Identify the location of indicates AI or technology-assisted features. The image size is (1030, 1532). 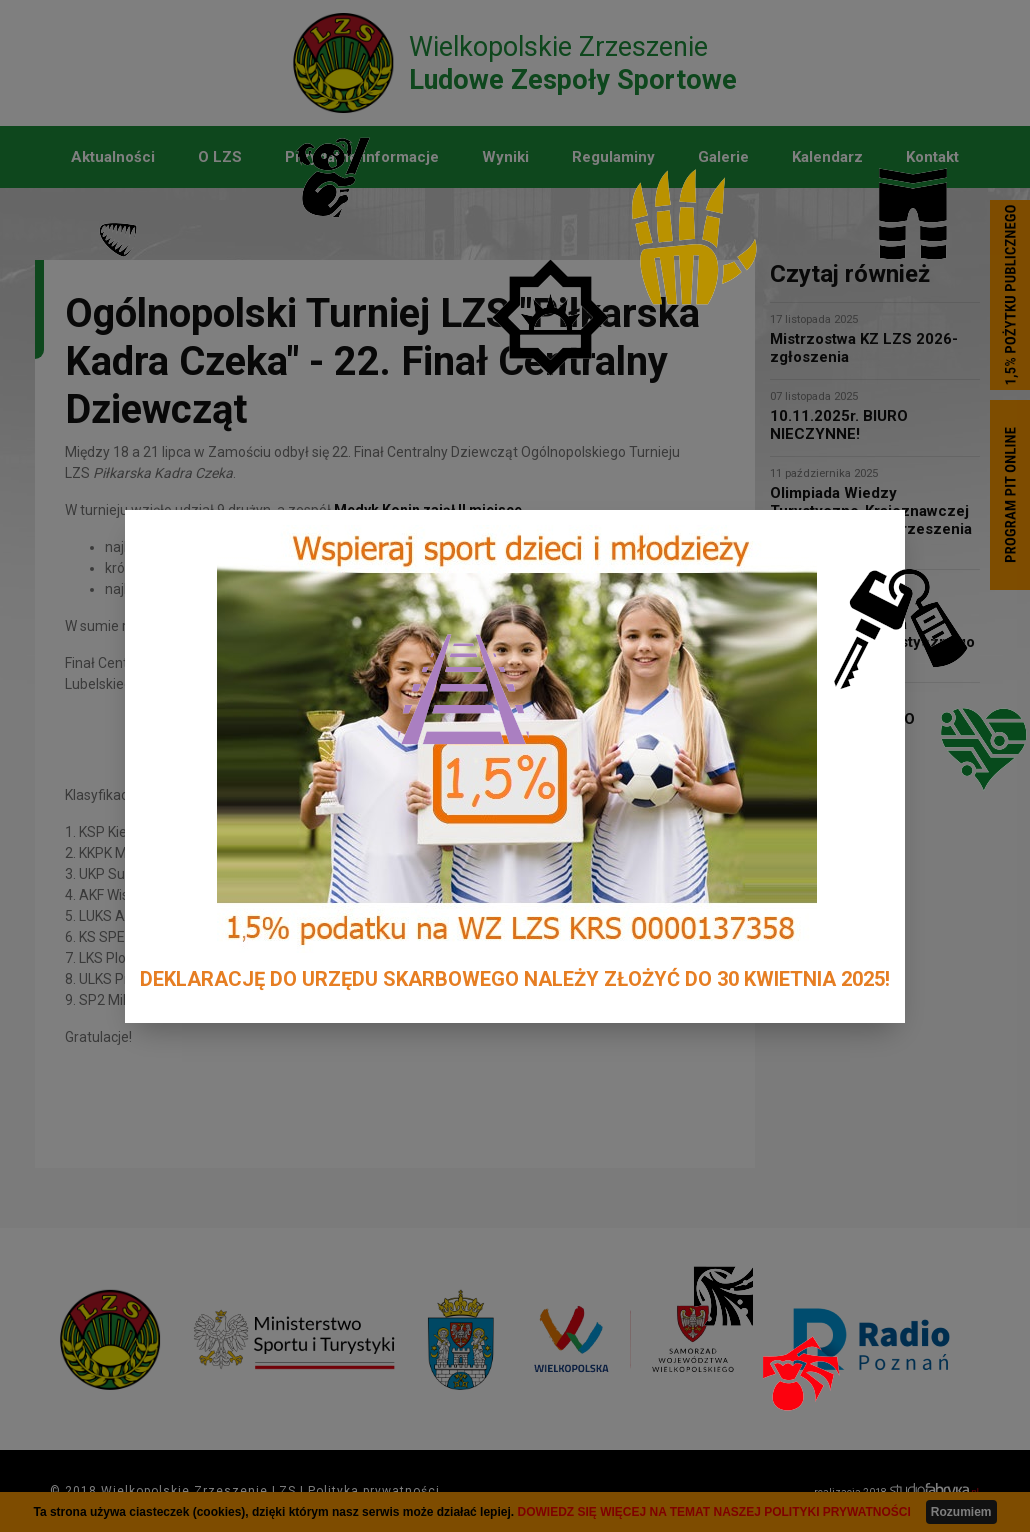
(983, 749).